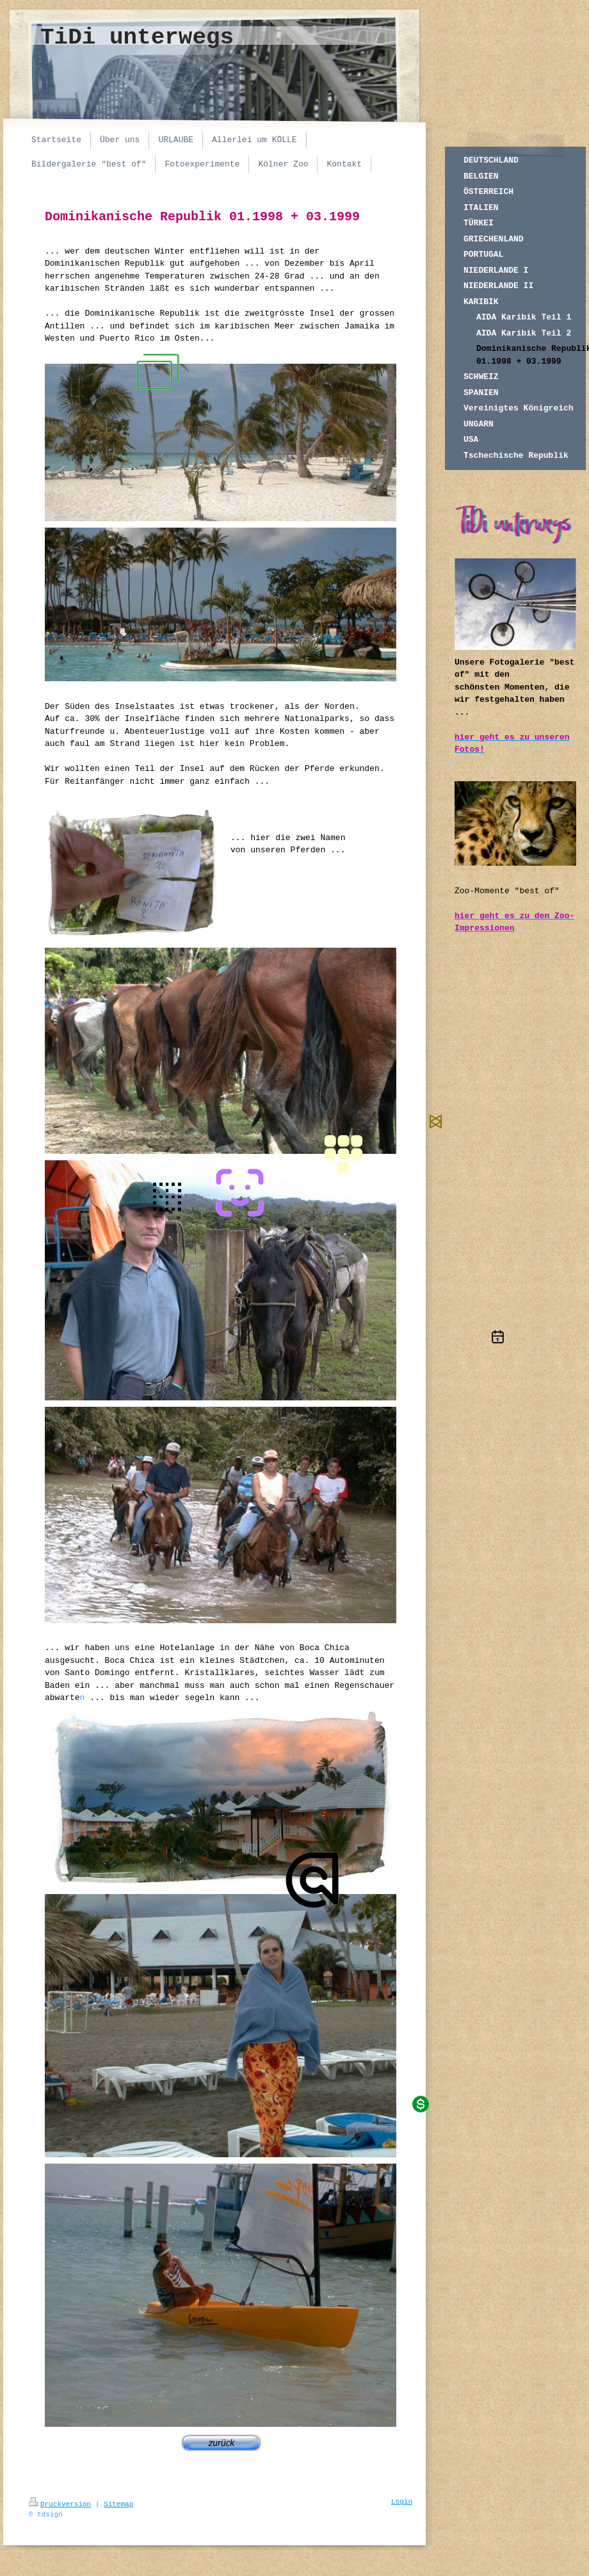 The image size is (589, 2576). I want to click on view your account balance, so click(421, 2104).